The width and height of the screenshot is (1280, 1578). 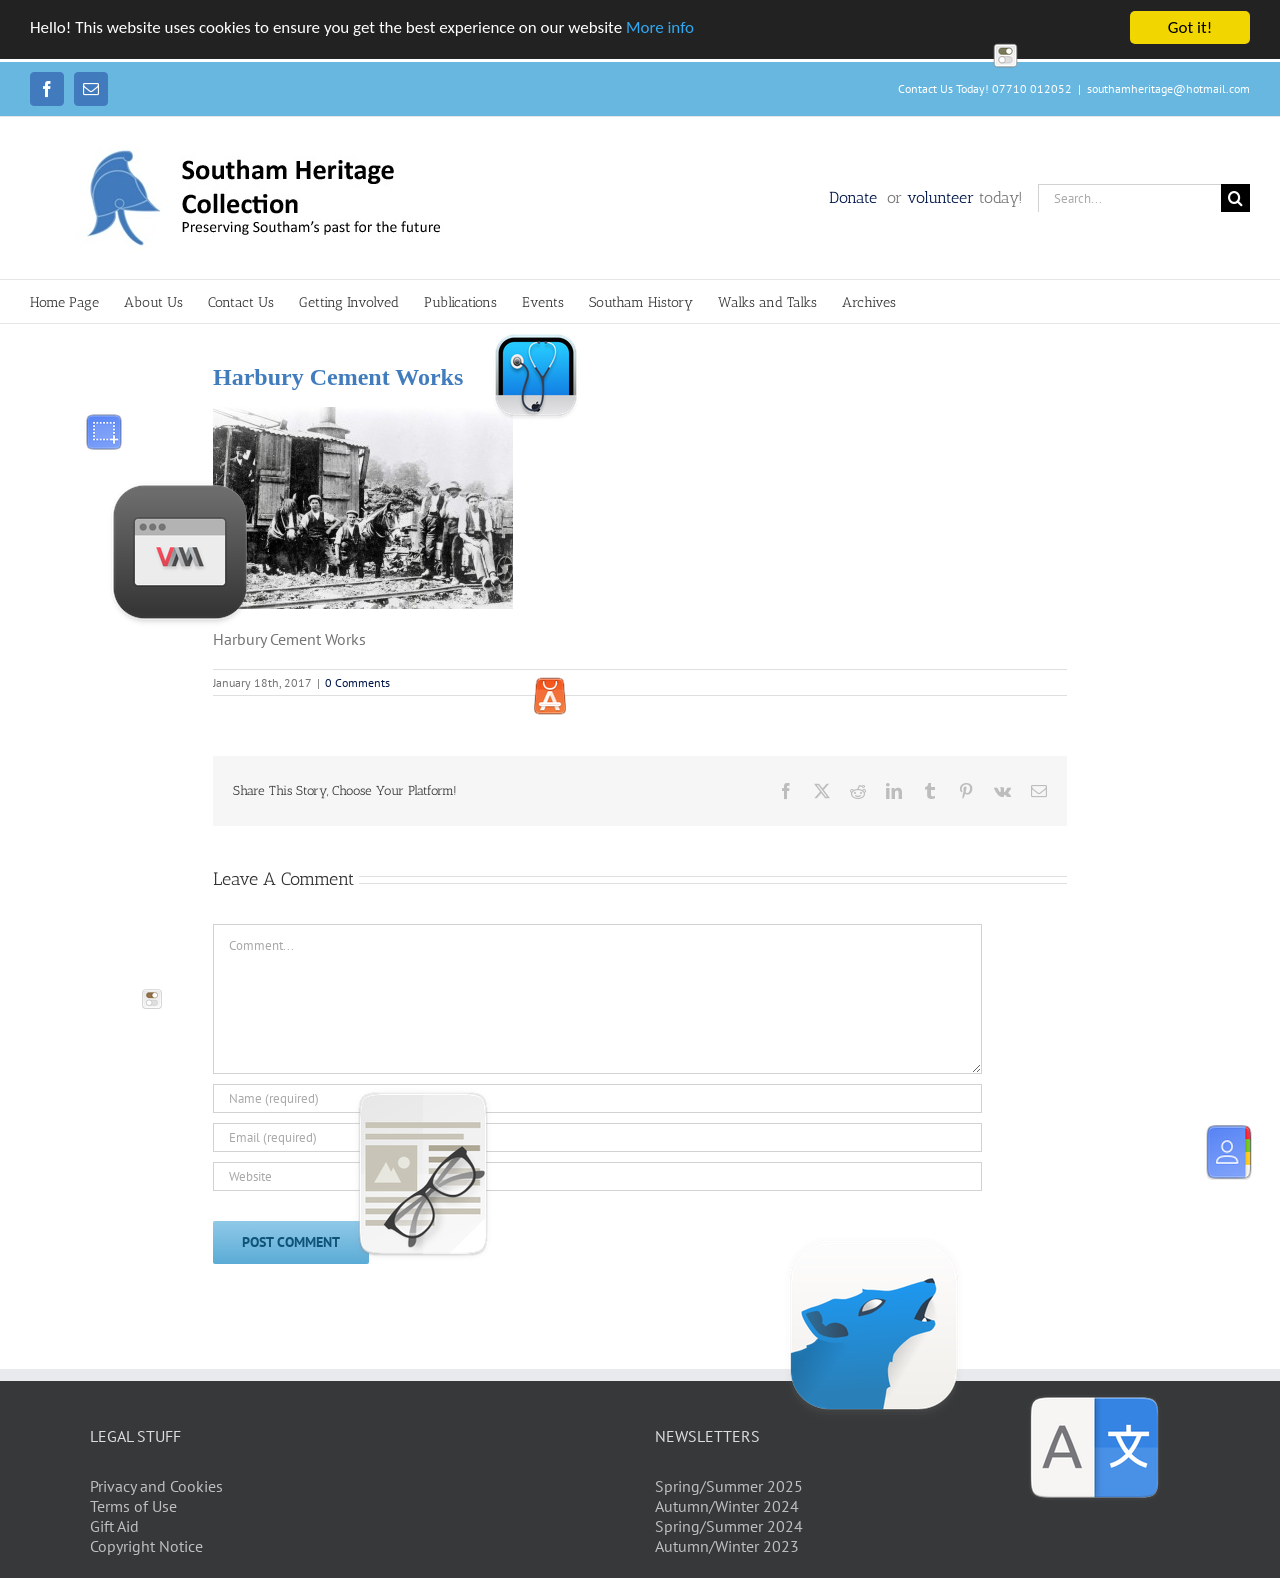 I want to click on open documents viewer app, so click(x=423, y=1174).